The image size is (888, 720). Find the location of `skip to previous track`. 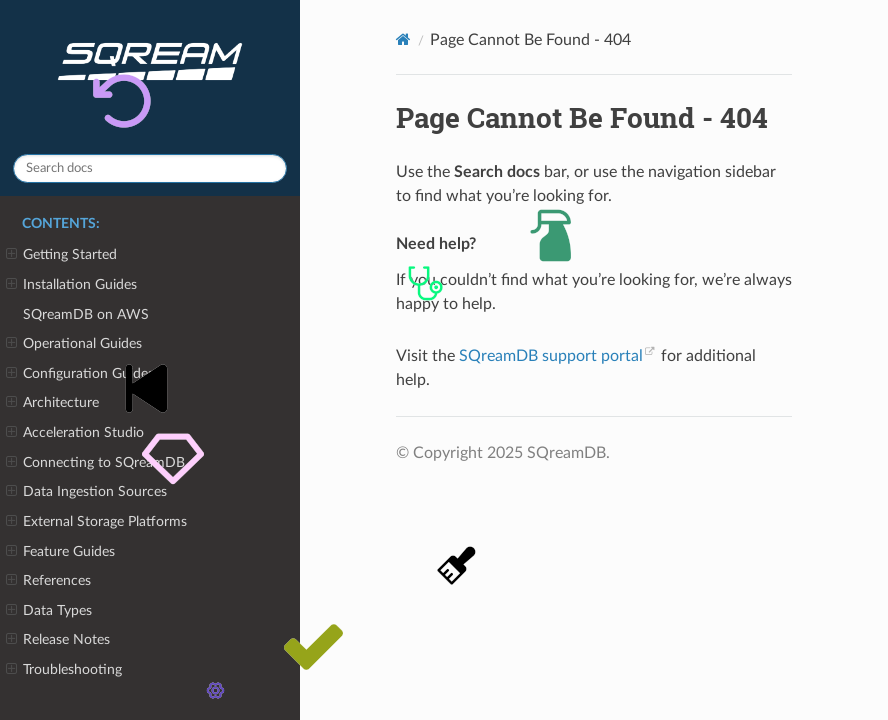

skip to previous track is located at coordinates (146, 388).